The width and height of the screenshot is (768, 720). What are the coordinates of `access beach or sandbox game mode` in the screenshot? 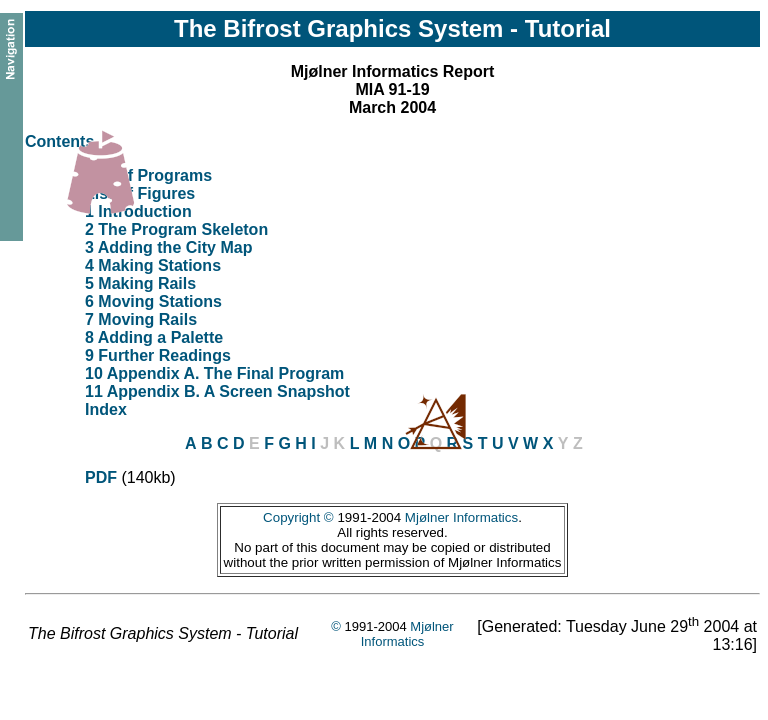 It's located at (100, 171).